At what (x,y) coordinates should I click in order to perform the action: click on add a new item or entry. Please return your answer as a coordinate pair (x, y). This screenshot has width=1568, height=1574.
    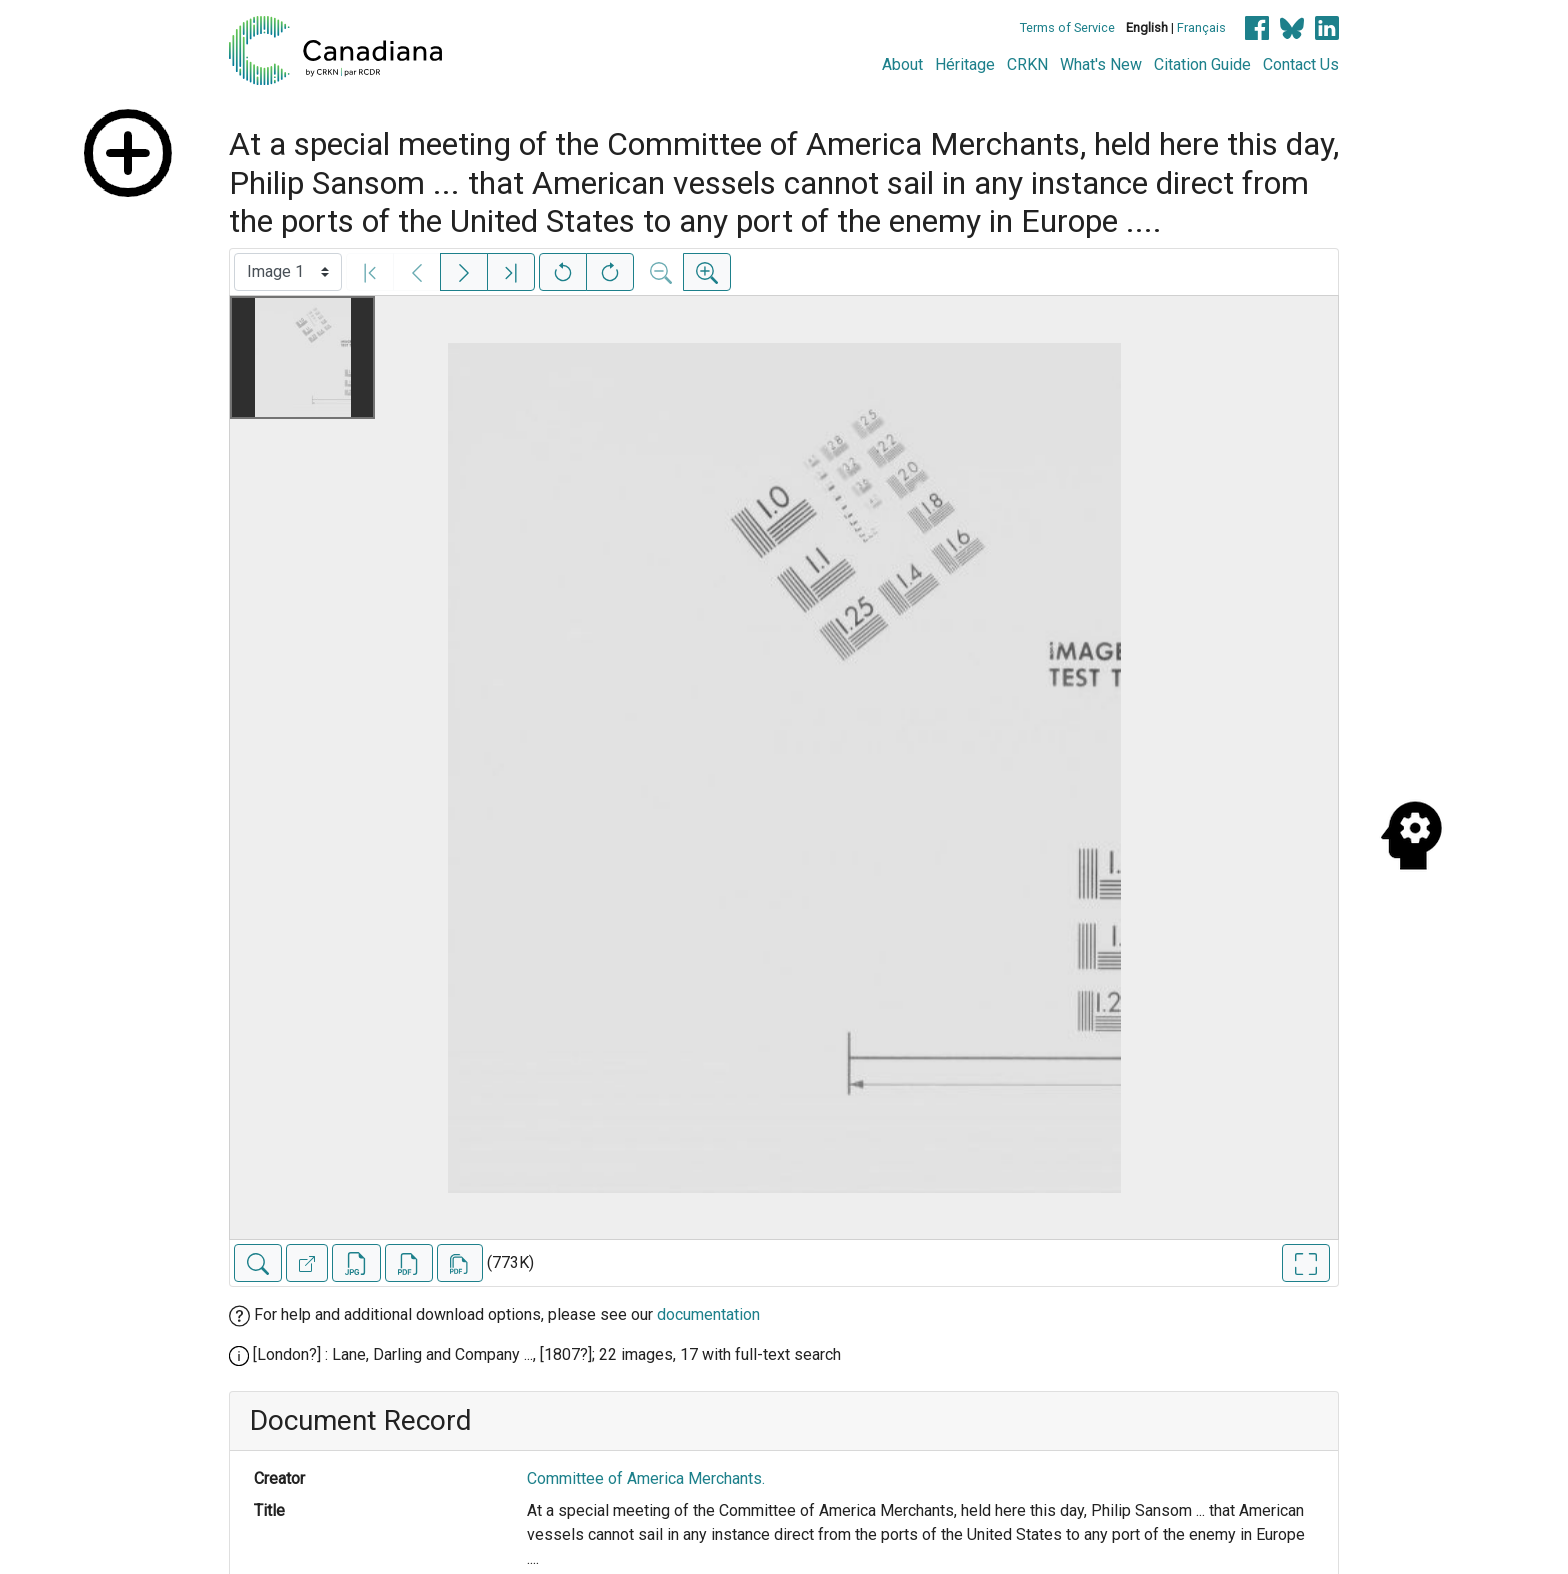
    Looking at the image, I should click on (128, 153).